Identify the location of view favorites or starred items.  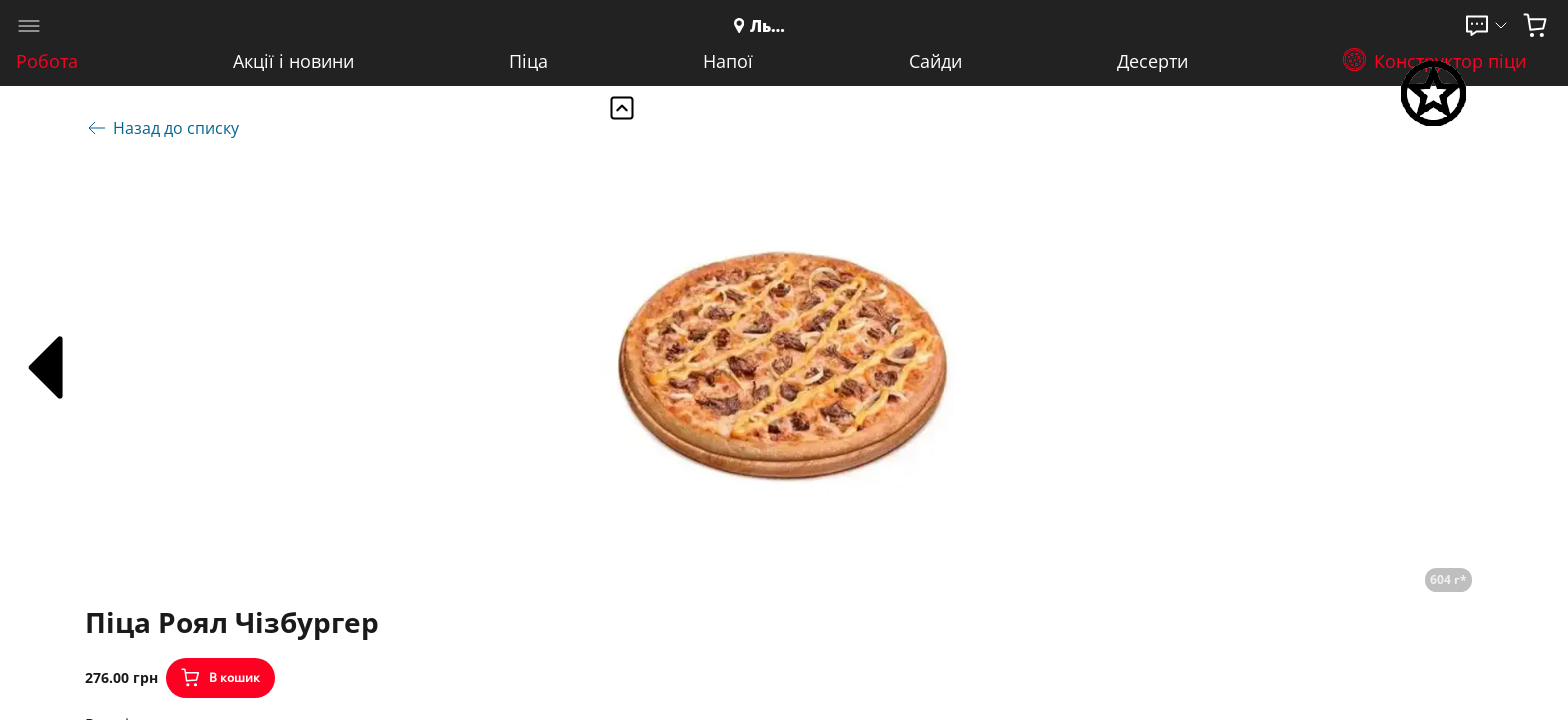
(1433, 93).